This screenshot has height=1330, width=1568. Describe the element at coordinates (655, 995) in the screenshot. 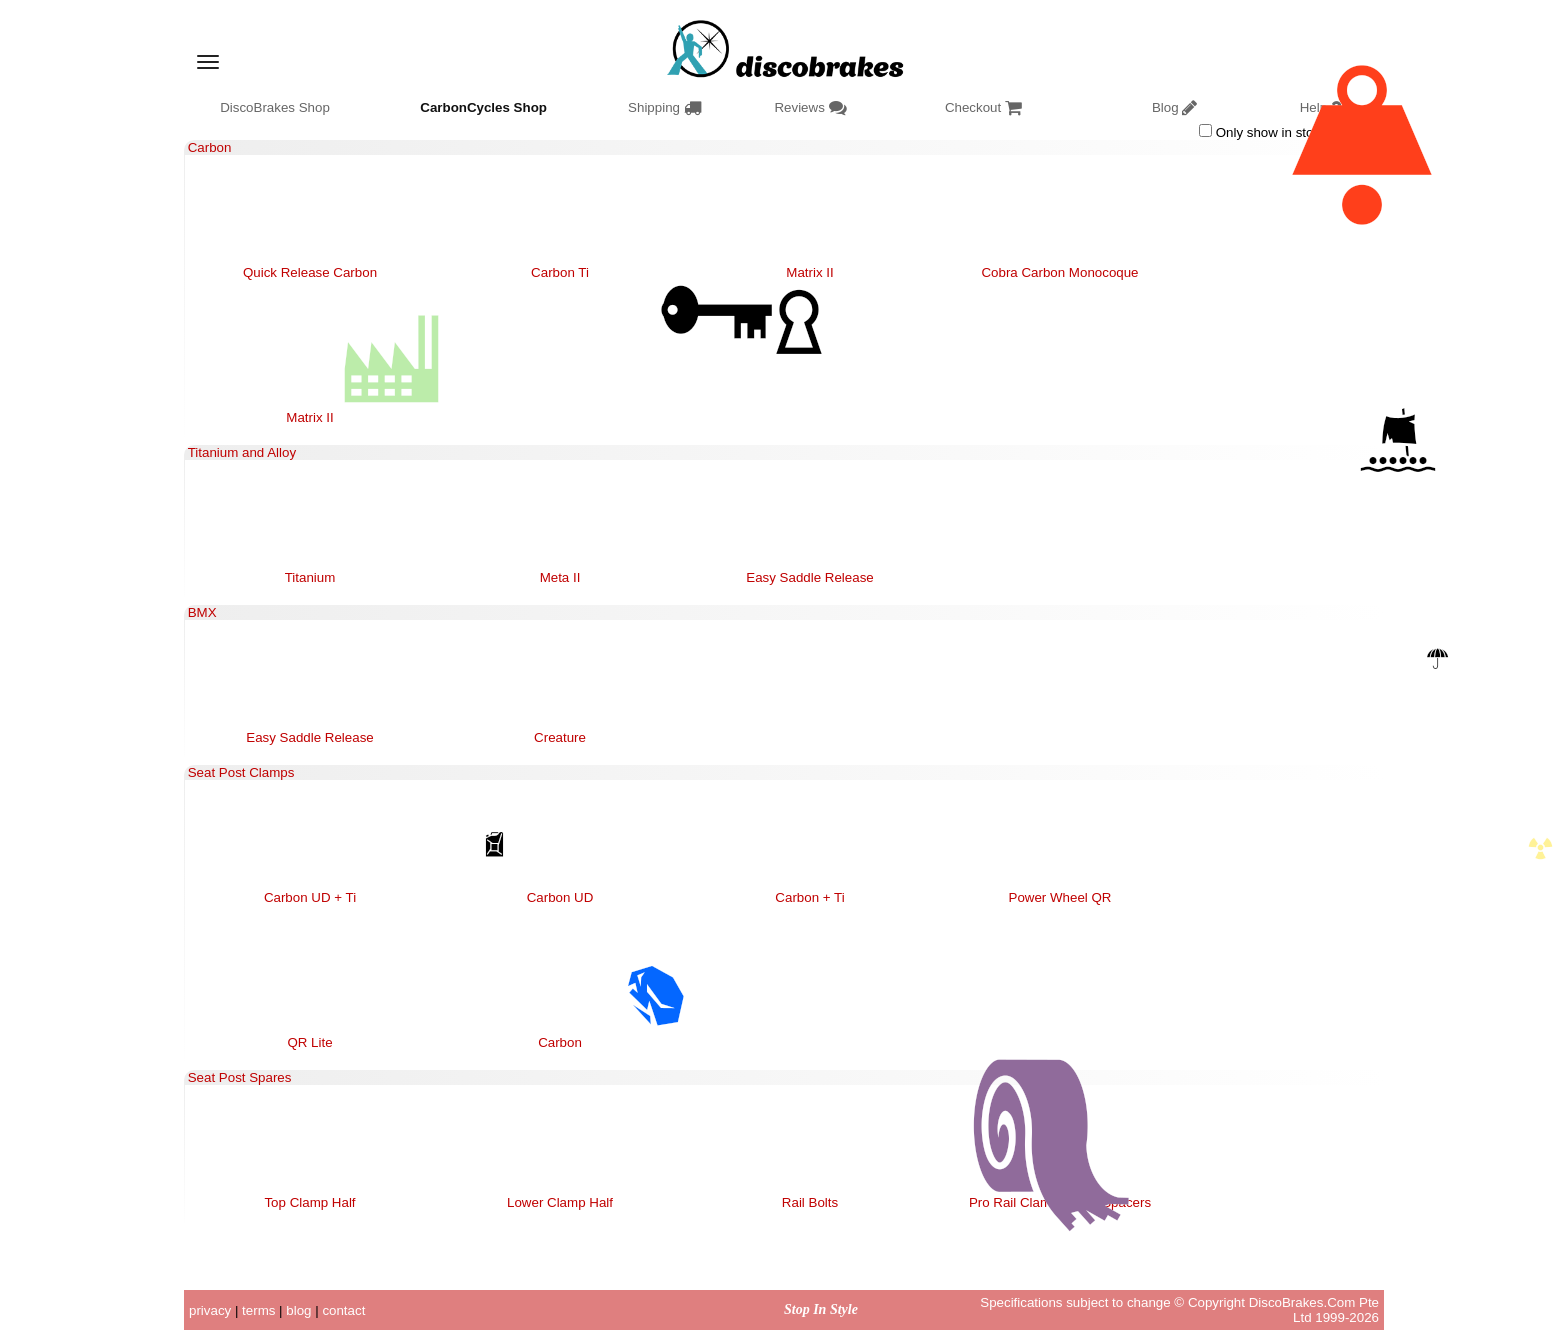

I see `represents a rock or stone resource in a game` at that location.